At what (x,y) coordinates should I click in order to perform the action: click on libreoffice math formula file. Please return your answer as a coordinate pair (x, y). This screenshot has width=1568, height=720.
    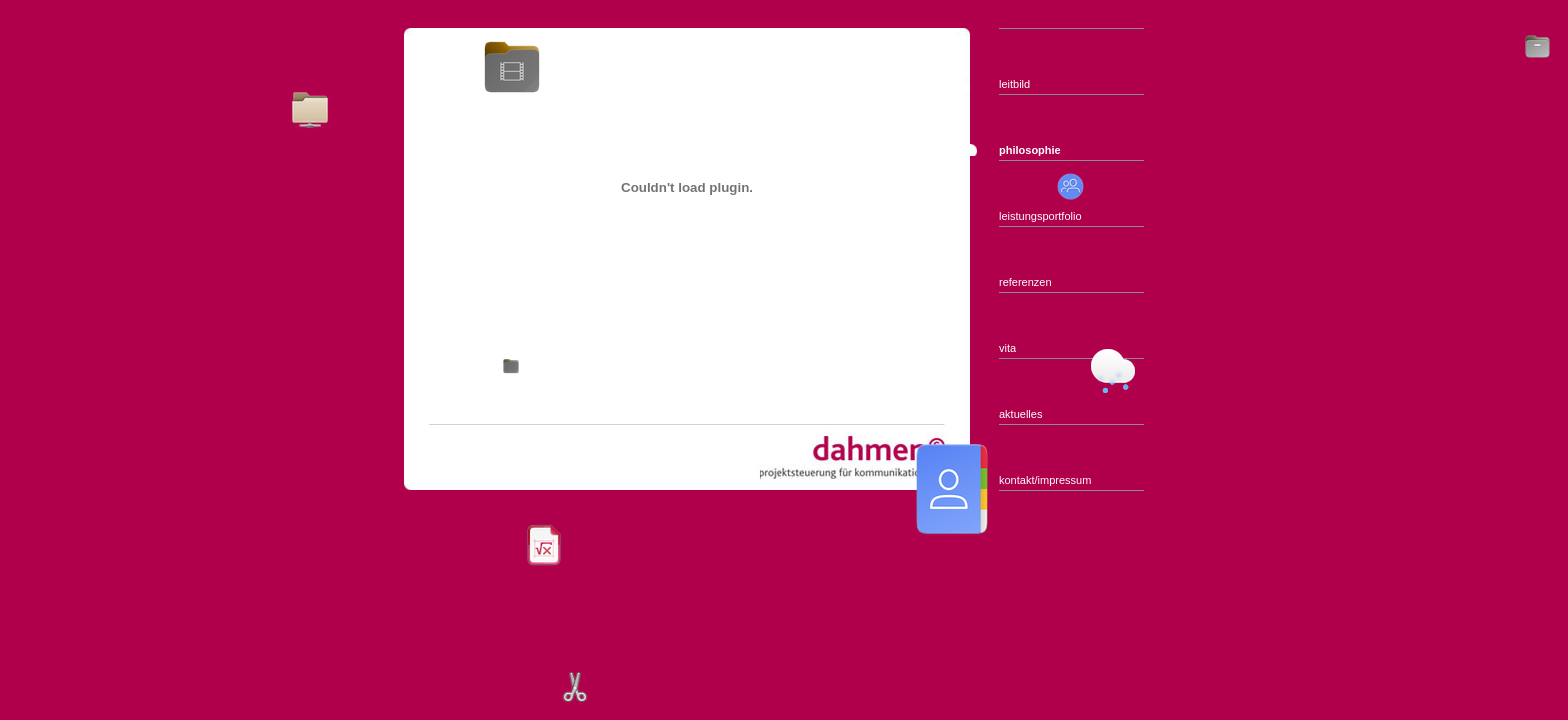
    Looking at the image, I should click on (544, 545).